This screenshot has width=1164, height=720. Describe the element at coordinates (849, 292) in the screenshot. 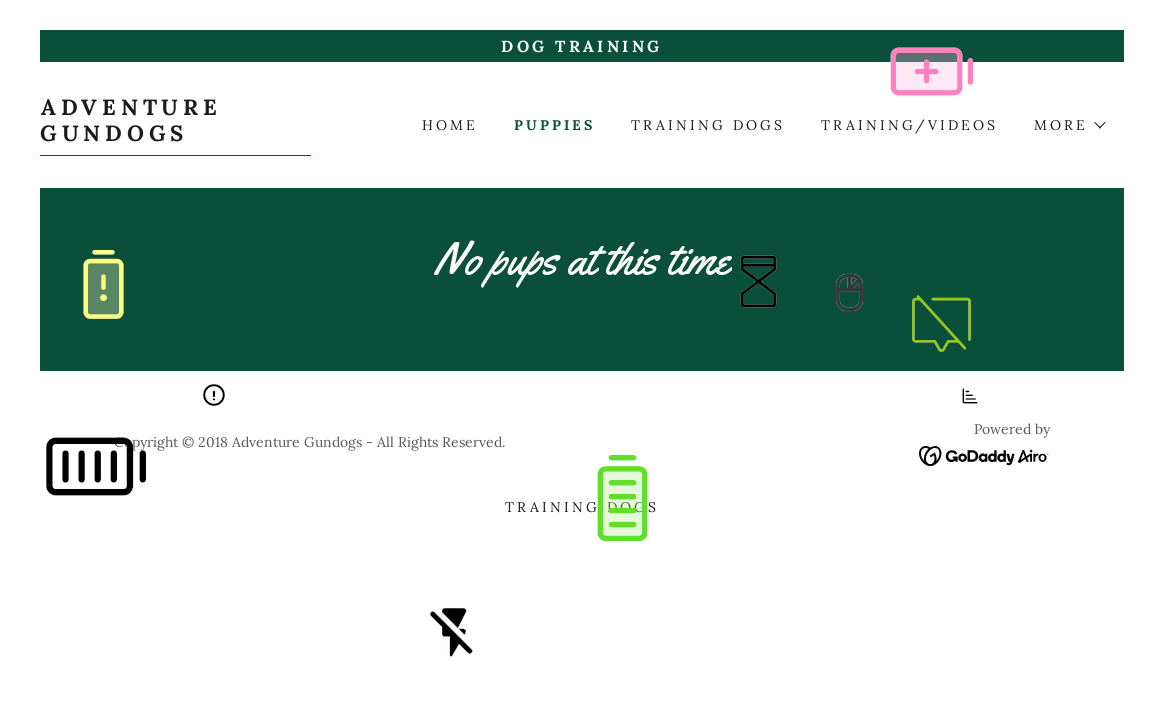

I see `right-click action or context menu trigger` at that location.